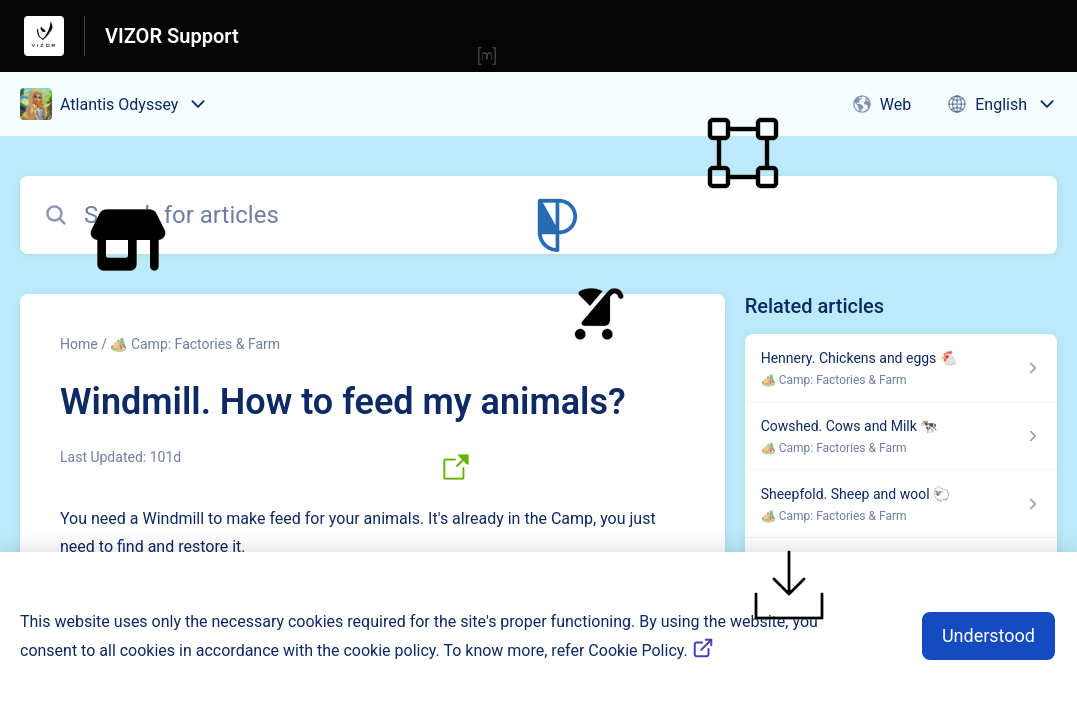  I want to click on link to Matrix messaging platform, so click(487, 56).